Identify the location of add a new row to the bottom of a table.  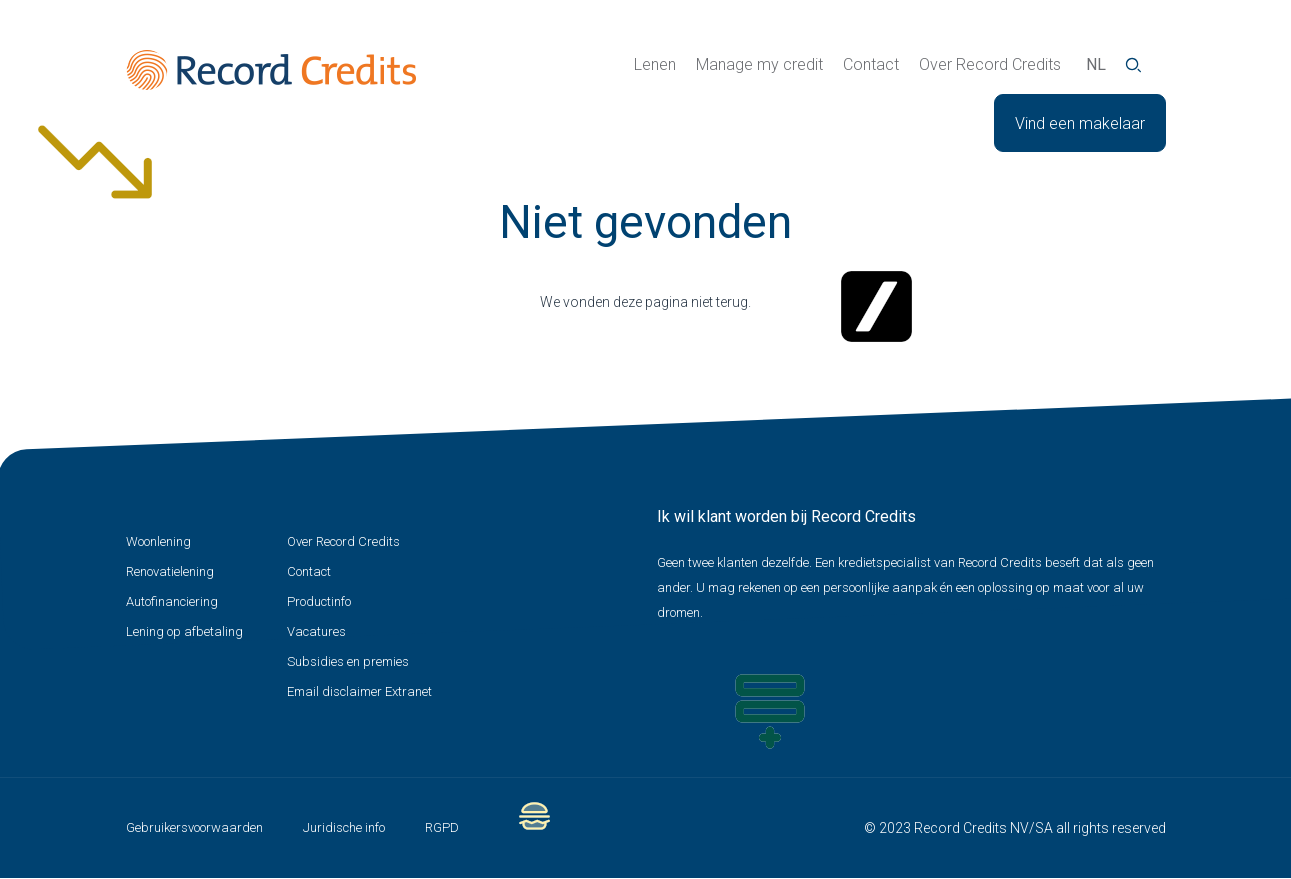
(770, 706).